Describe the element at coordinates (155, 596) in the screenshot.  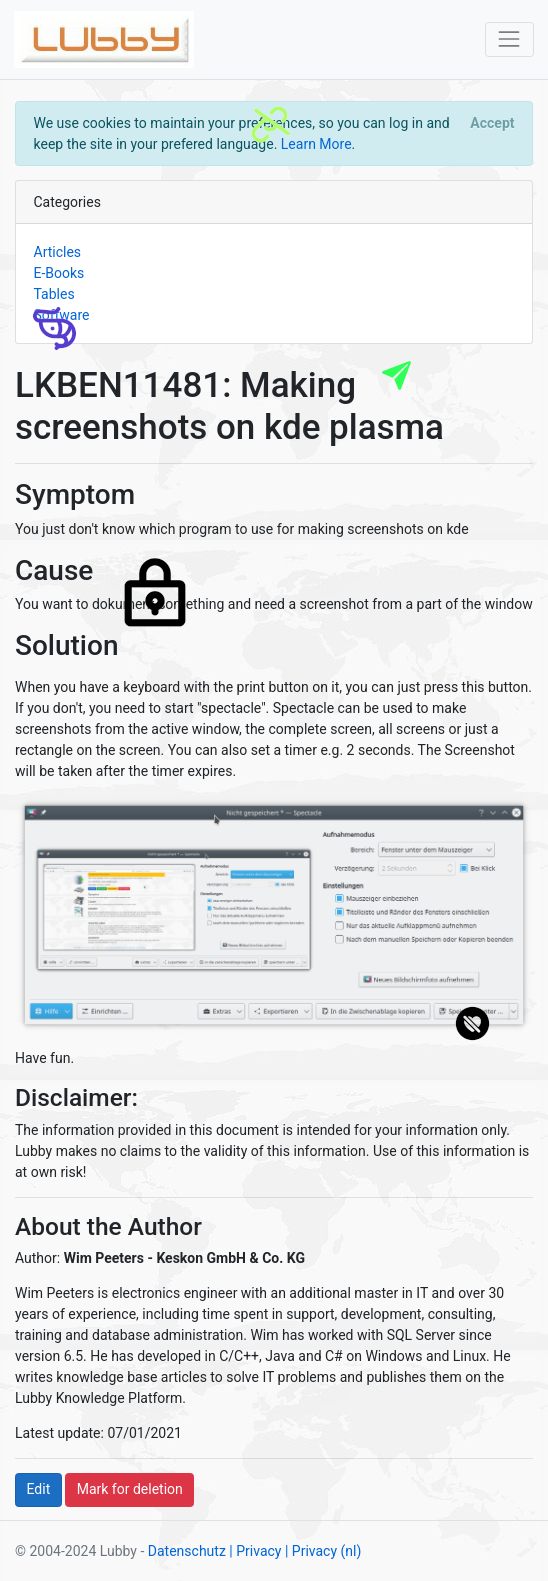
I see `access security or password settings` at that location.